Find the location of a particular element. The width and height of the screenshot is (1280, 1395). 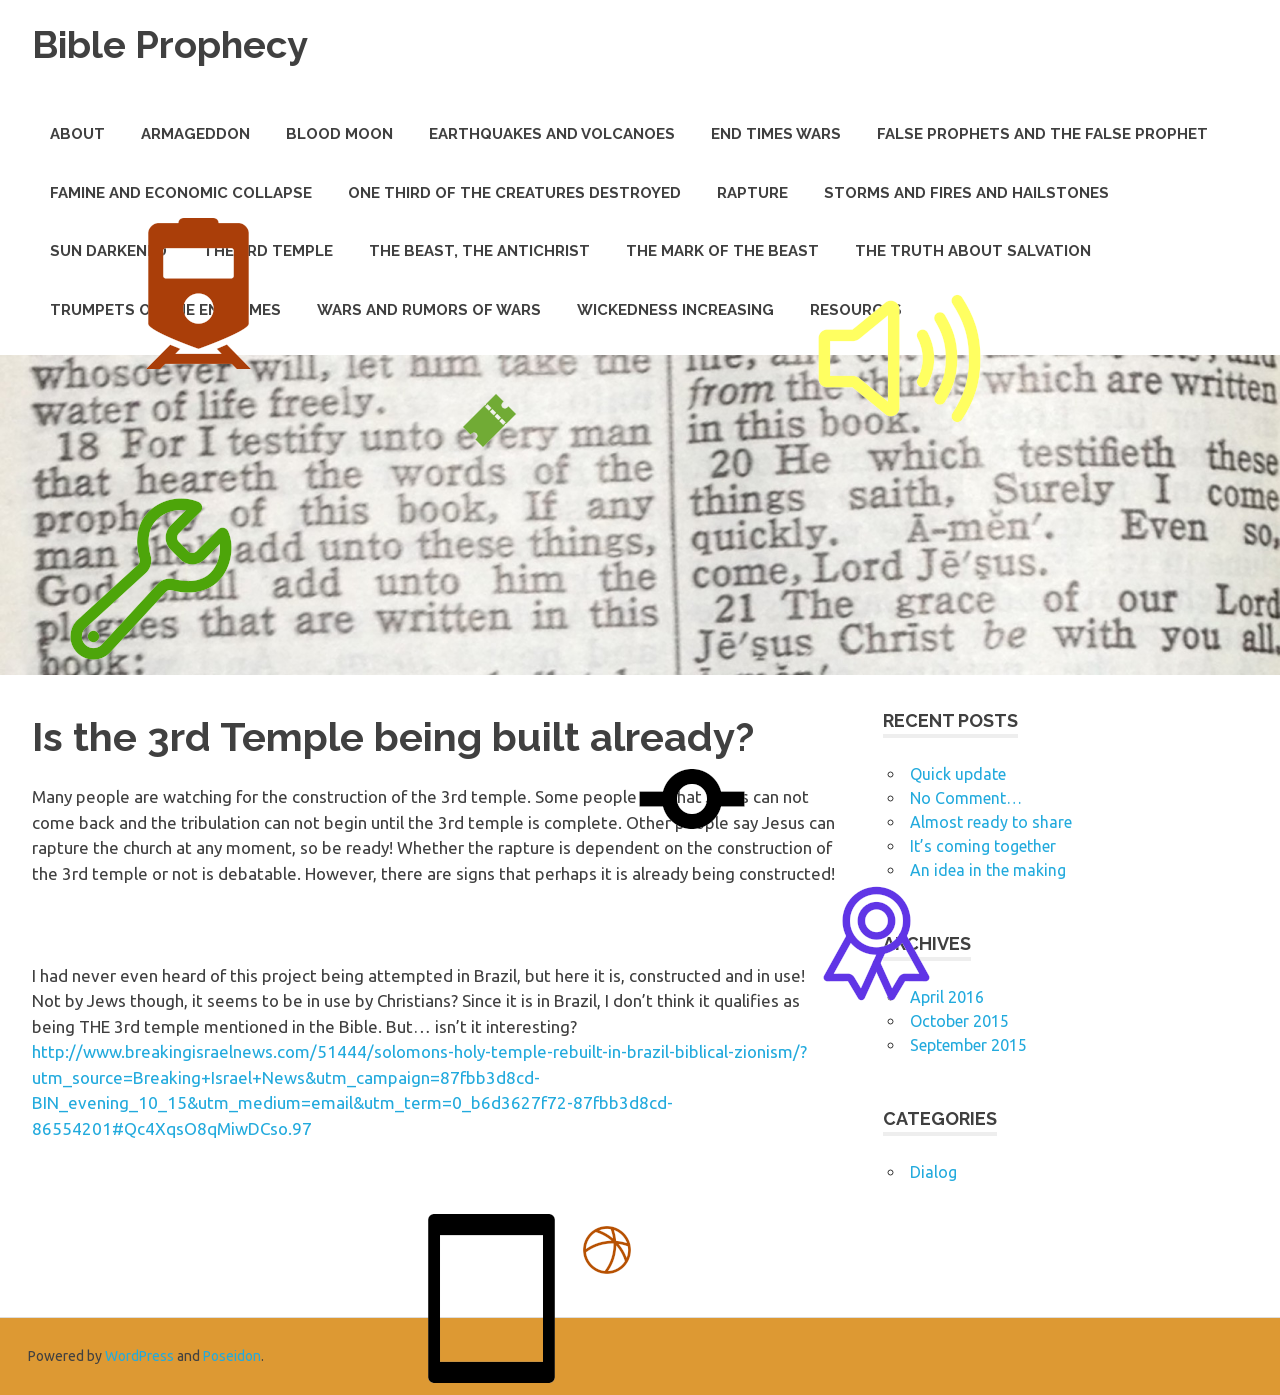

view commit details in version control is located at coordinates (692, 799).